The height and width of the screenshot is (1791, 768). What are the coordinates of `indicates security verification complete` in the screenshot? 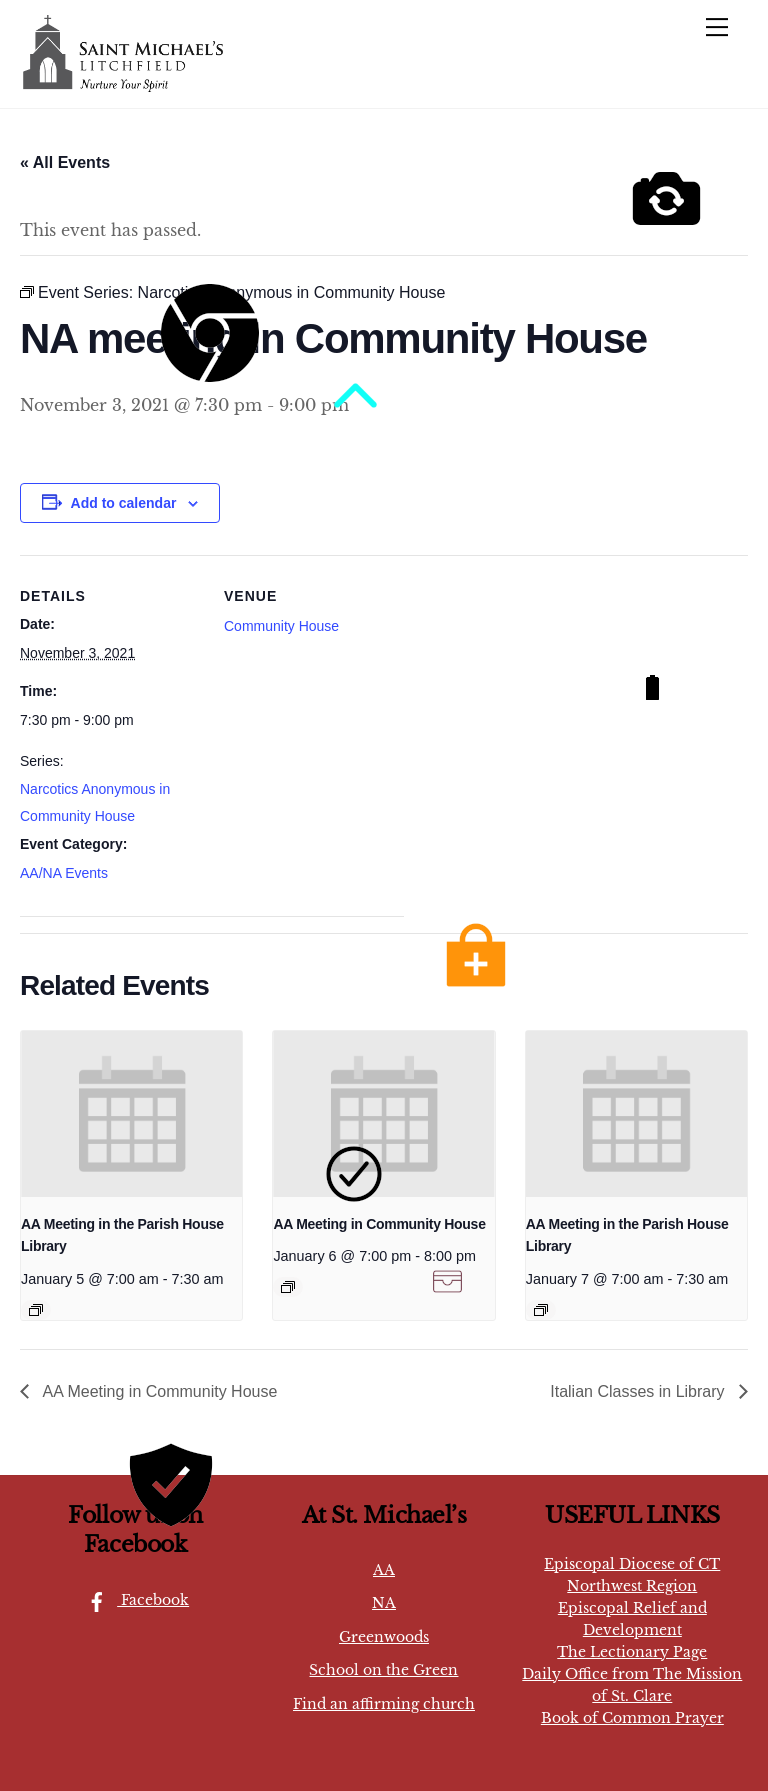 It's located at (171, 1485).